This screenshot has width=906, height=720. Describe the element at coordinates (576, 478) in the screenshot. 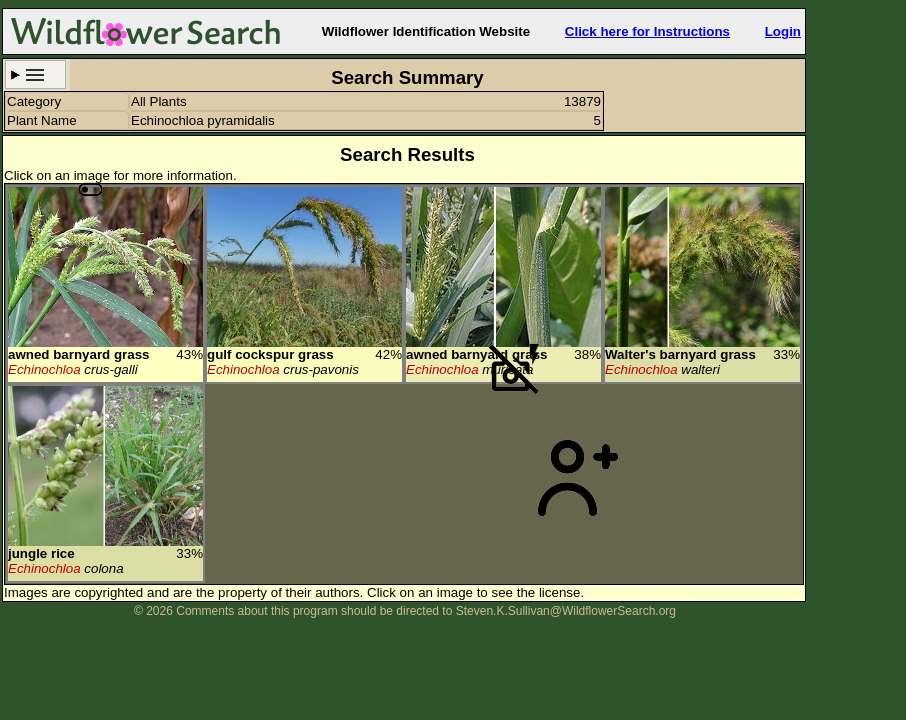

I see `add a new contact` at that location.